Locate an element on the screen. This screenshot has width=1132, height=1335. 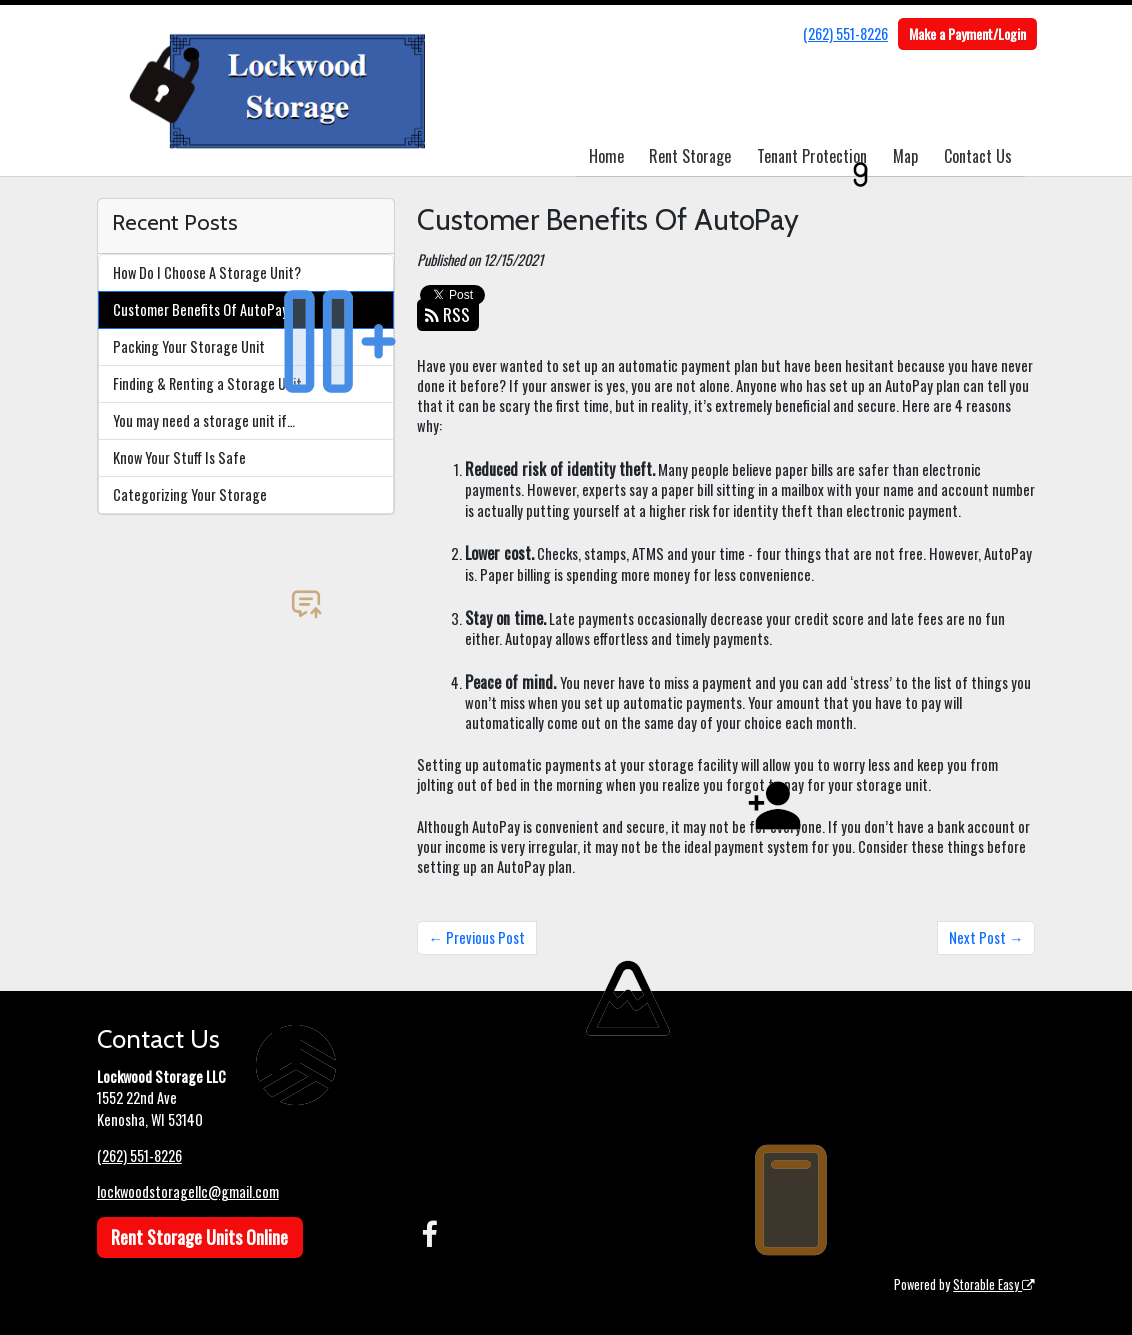
add a new column to the right is located at coordinates (331, 341).